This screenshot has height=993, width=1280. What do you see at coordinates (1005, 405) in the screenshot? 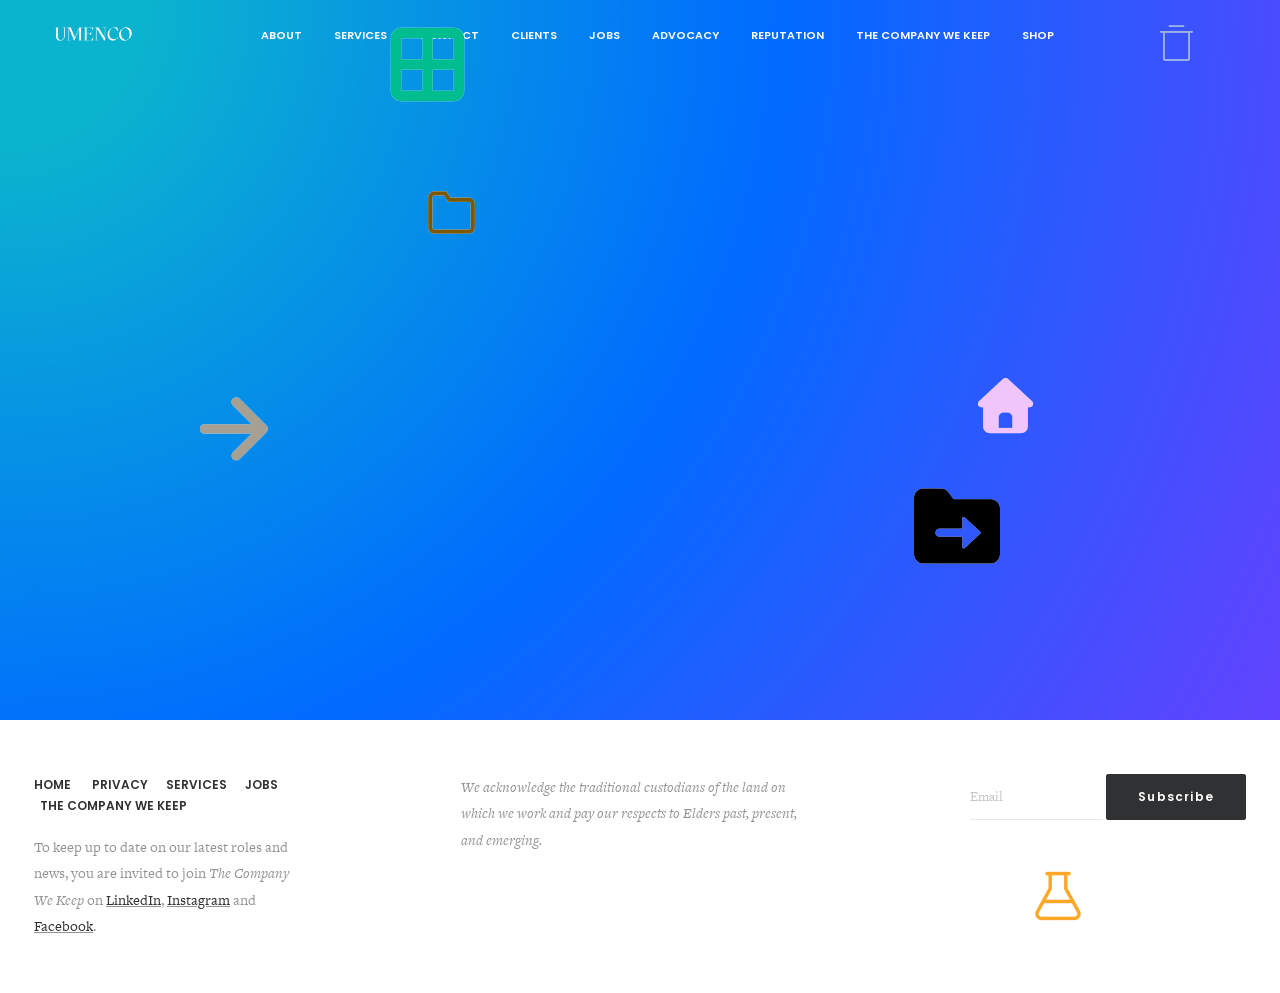
I see `navigate to home screen` at bounding box center [1005, 405].